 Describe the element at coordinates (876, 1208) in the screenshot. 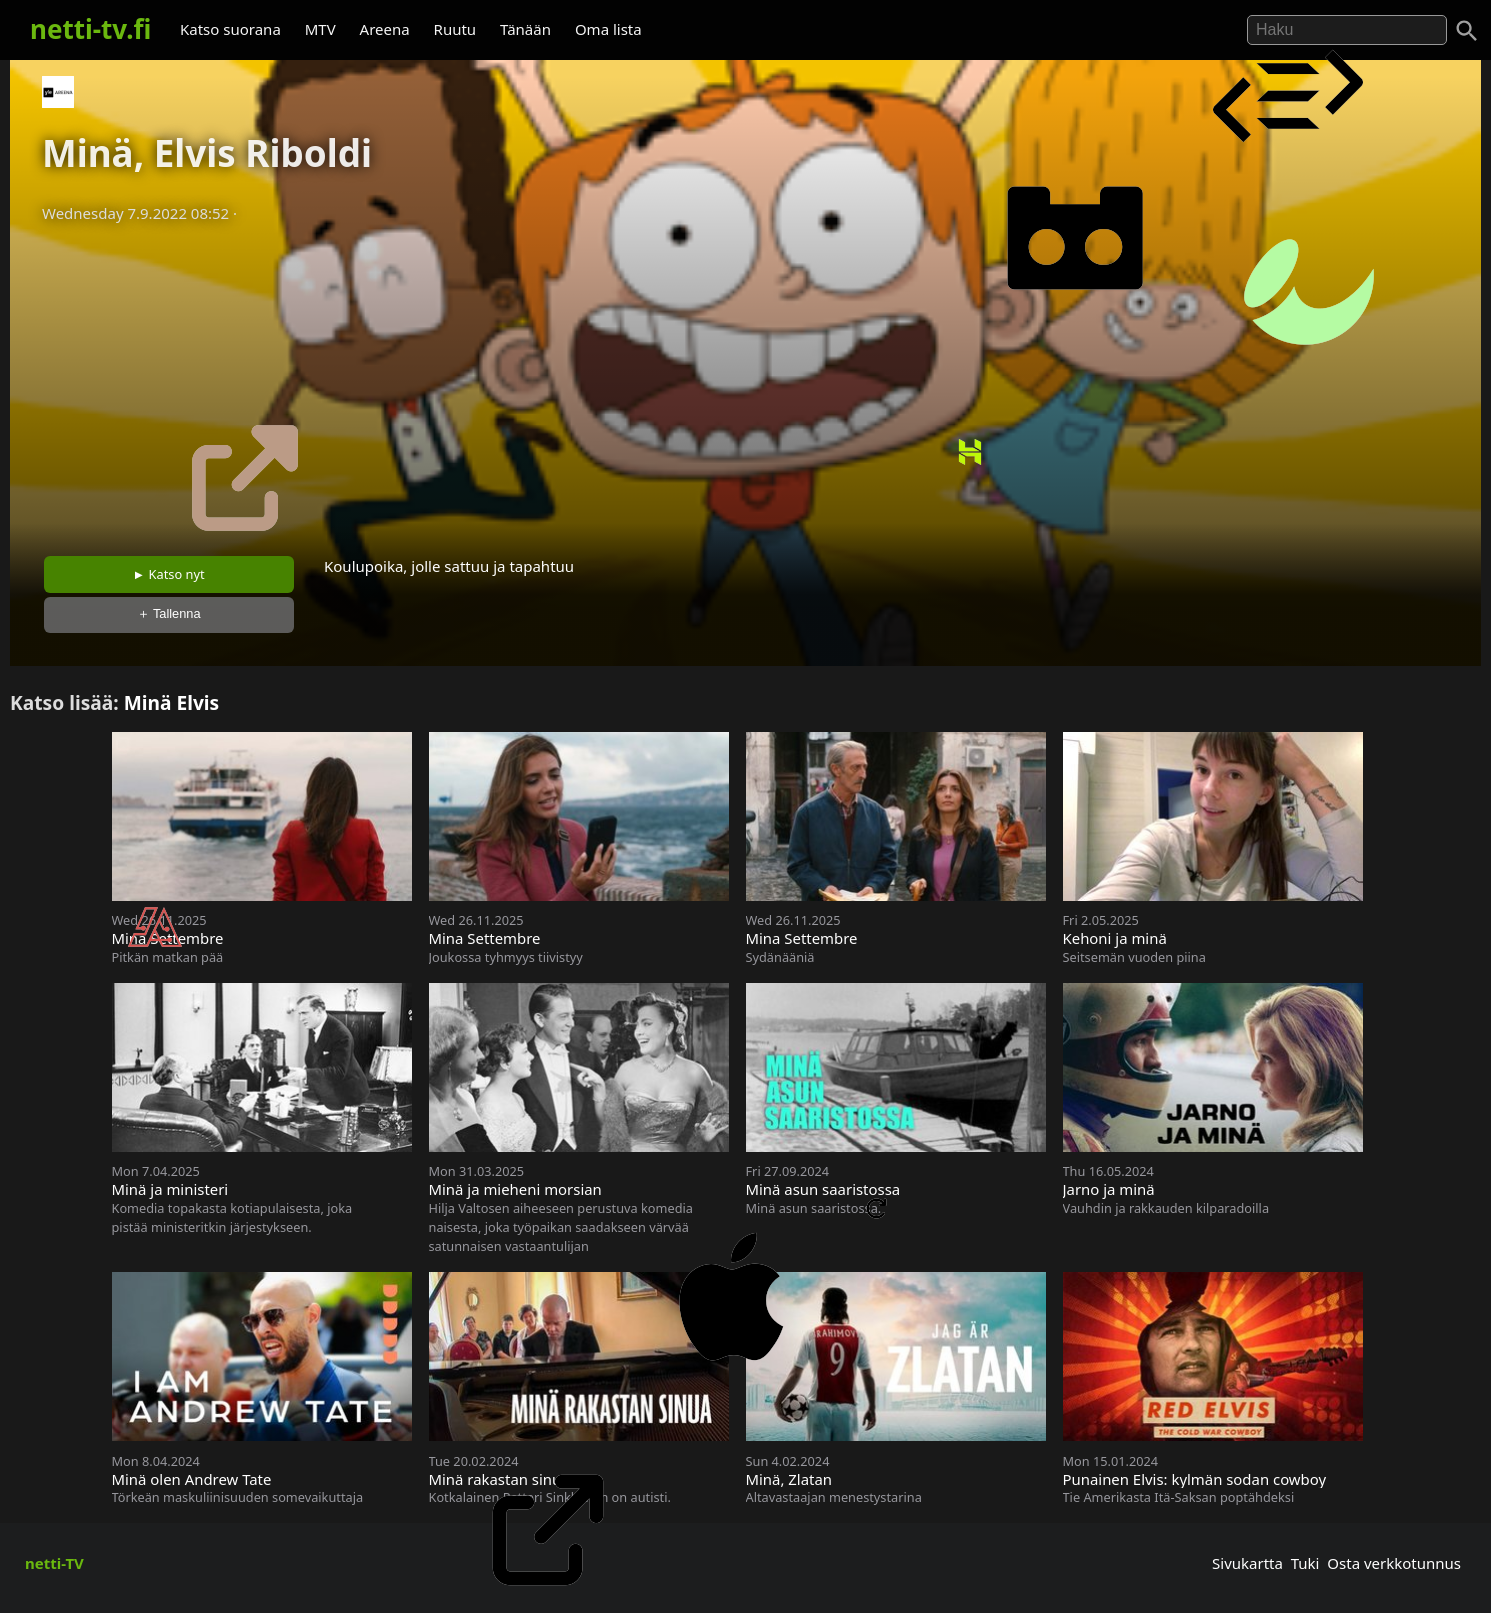

I see `redo the last action` at that location.